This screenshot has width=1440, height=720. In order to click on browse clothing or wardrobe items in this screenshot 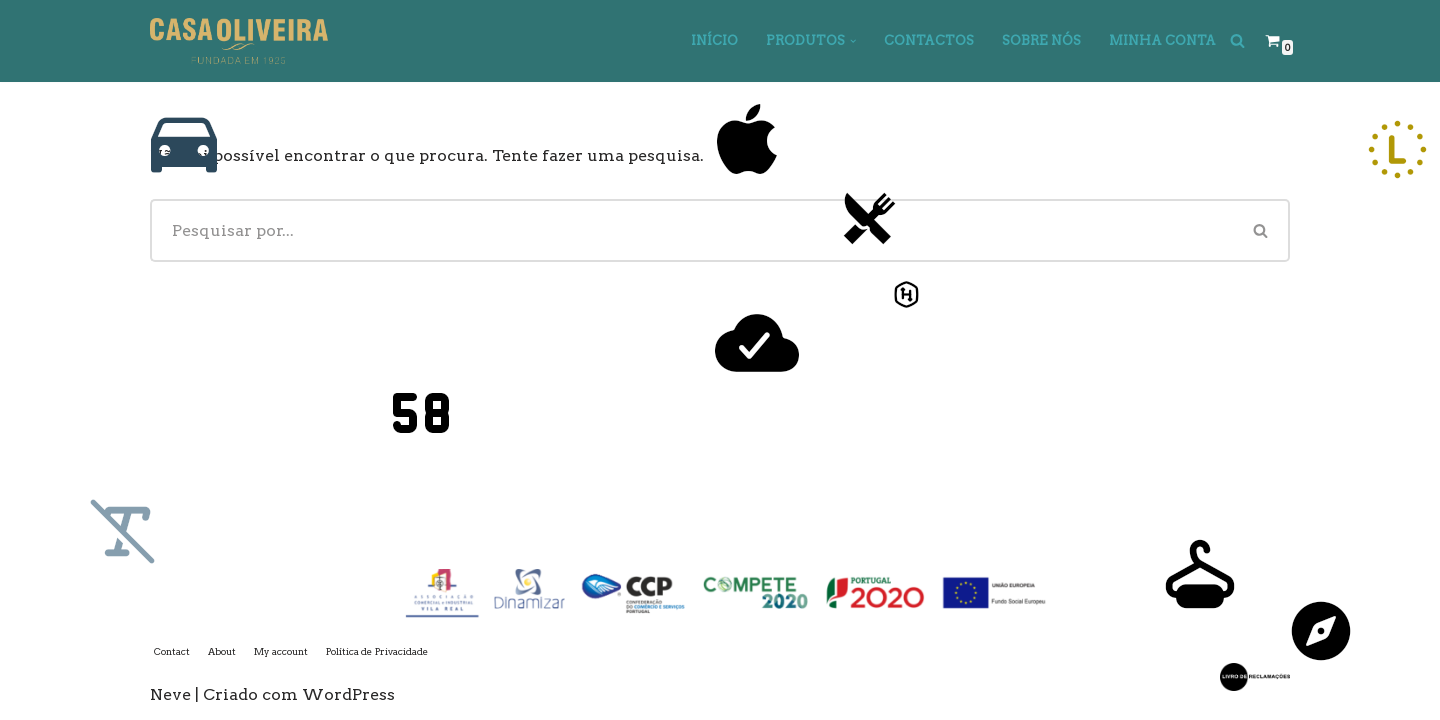, I will do `click(1200, 574)`.